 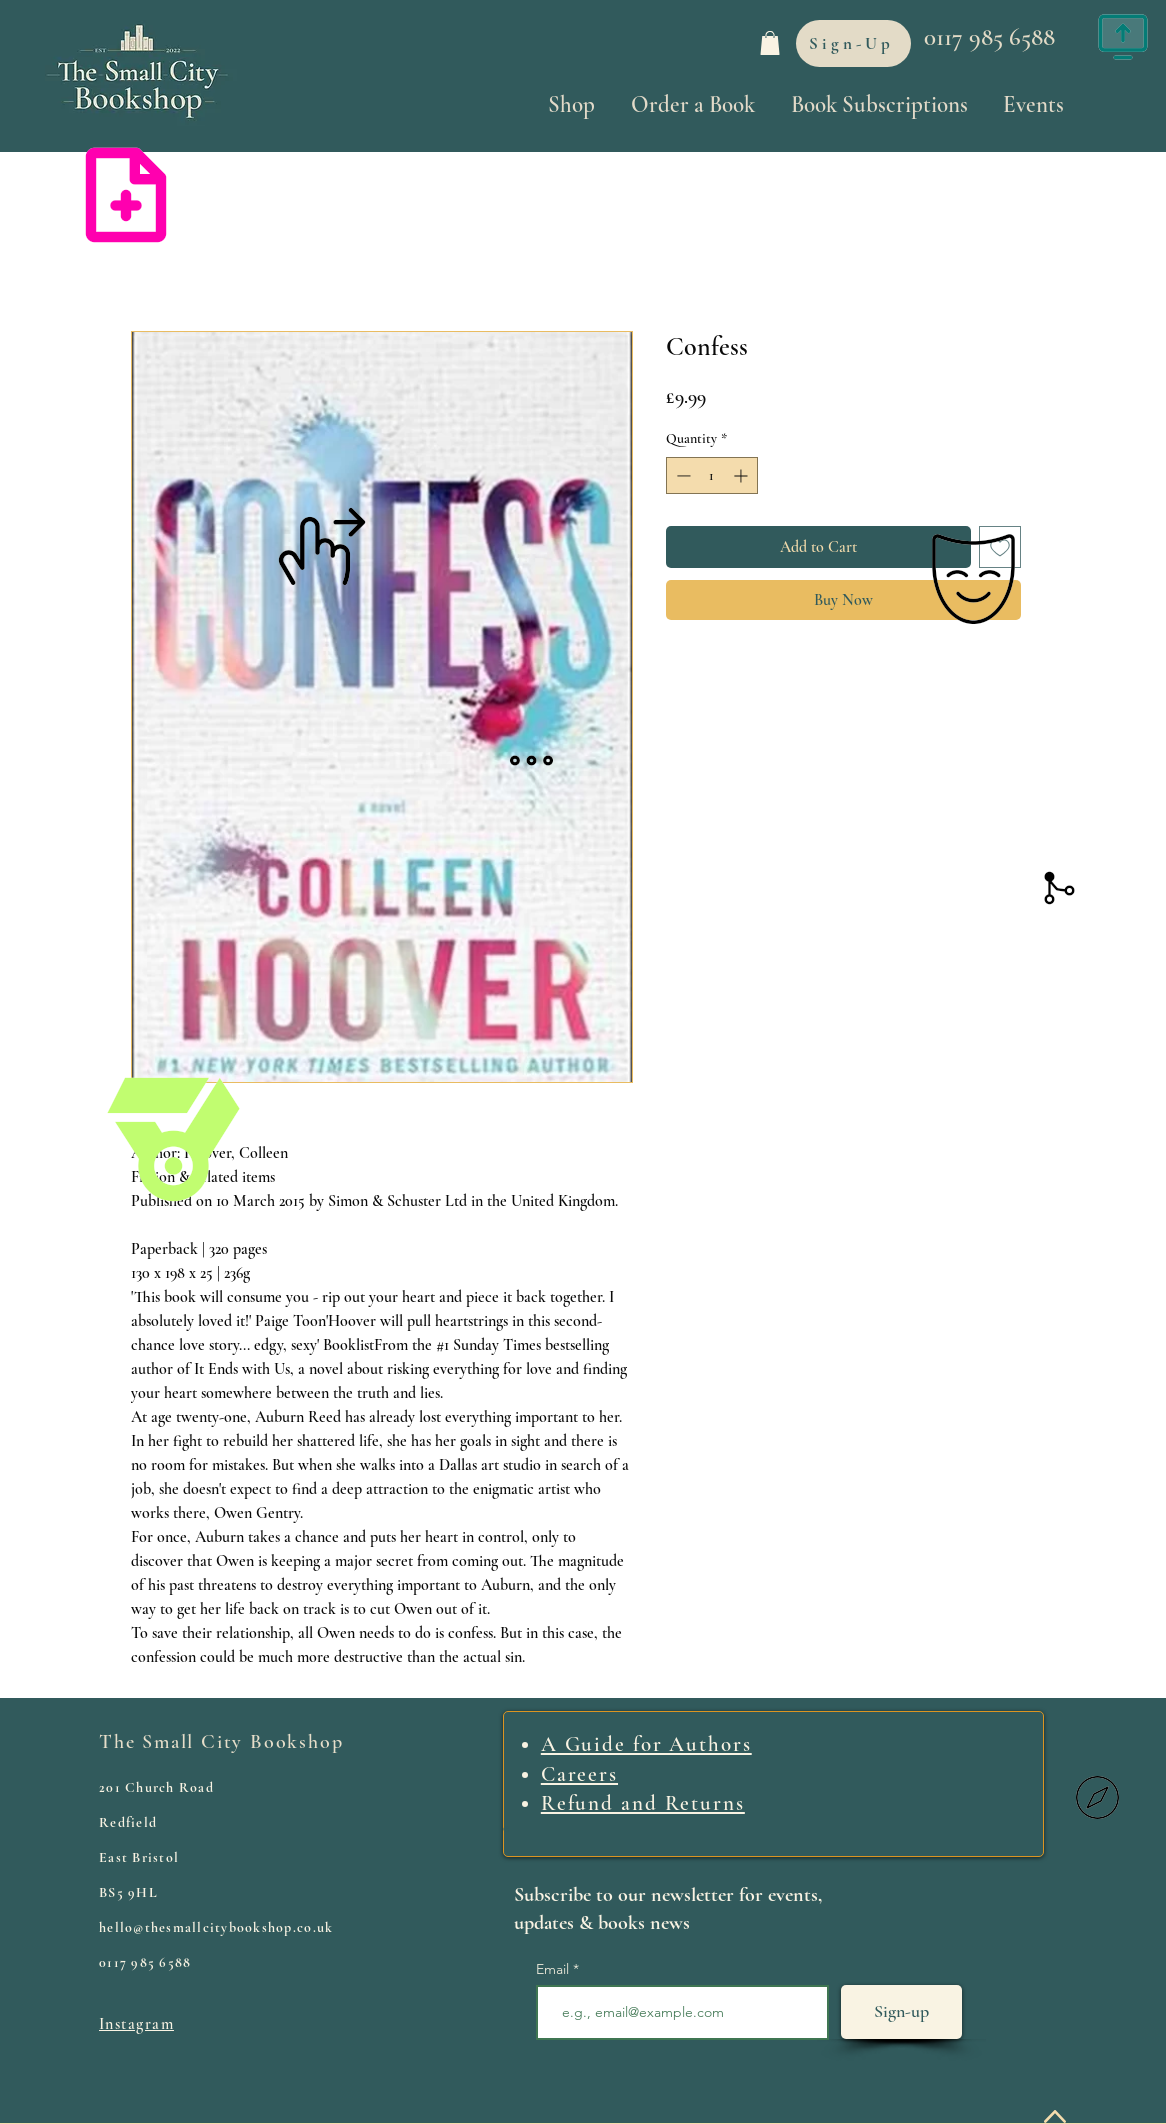 What do you see at coordinates (973, 575) in the screenshot?
I see `toggle theater or entertainment mode` at bounding box center [973, 575].